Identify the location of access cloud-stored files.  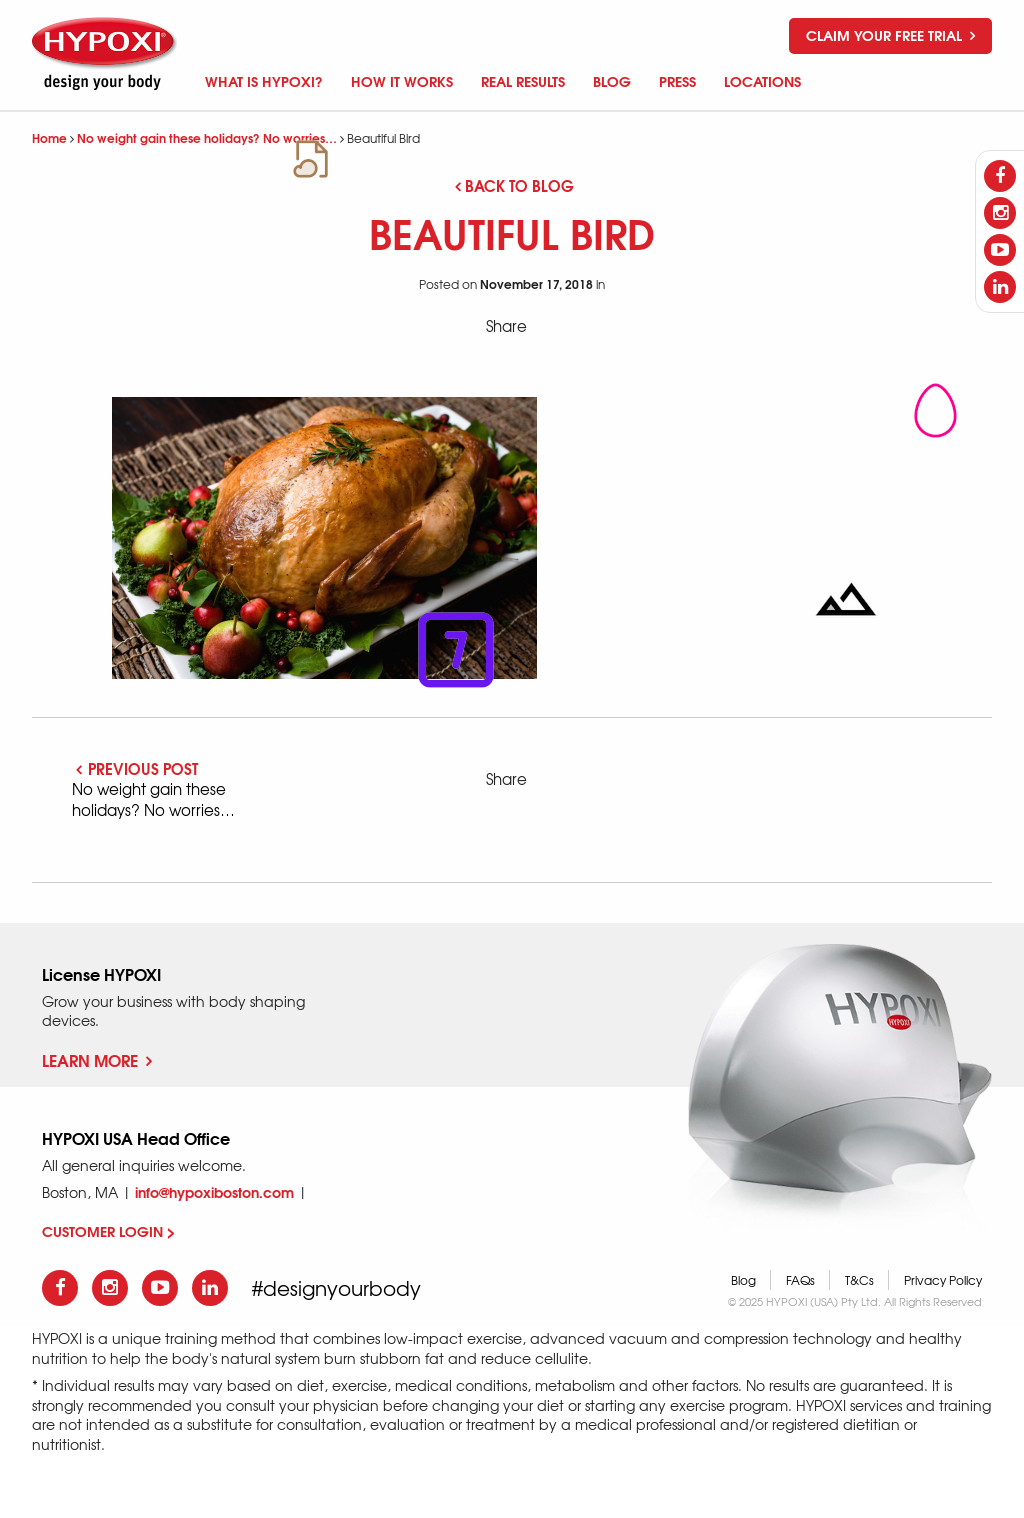
(312, 159).